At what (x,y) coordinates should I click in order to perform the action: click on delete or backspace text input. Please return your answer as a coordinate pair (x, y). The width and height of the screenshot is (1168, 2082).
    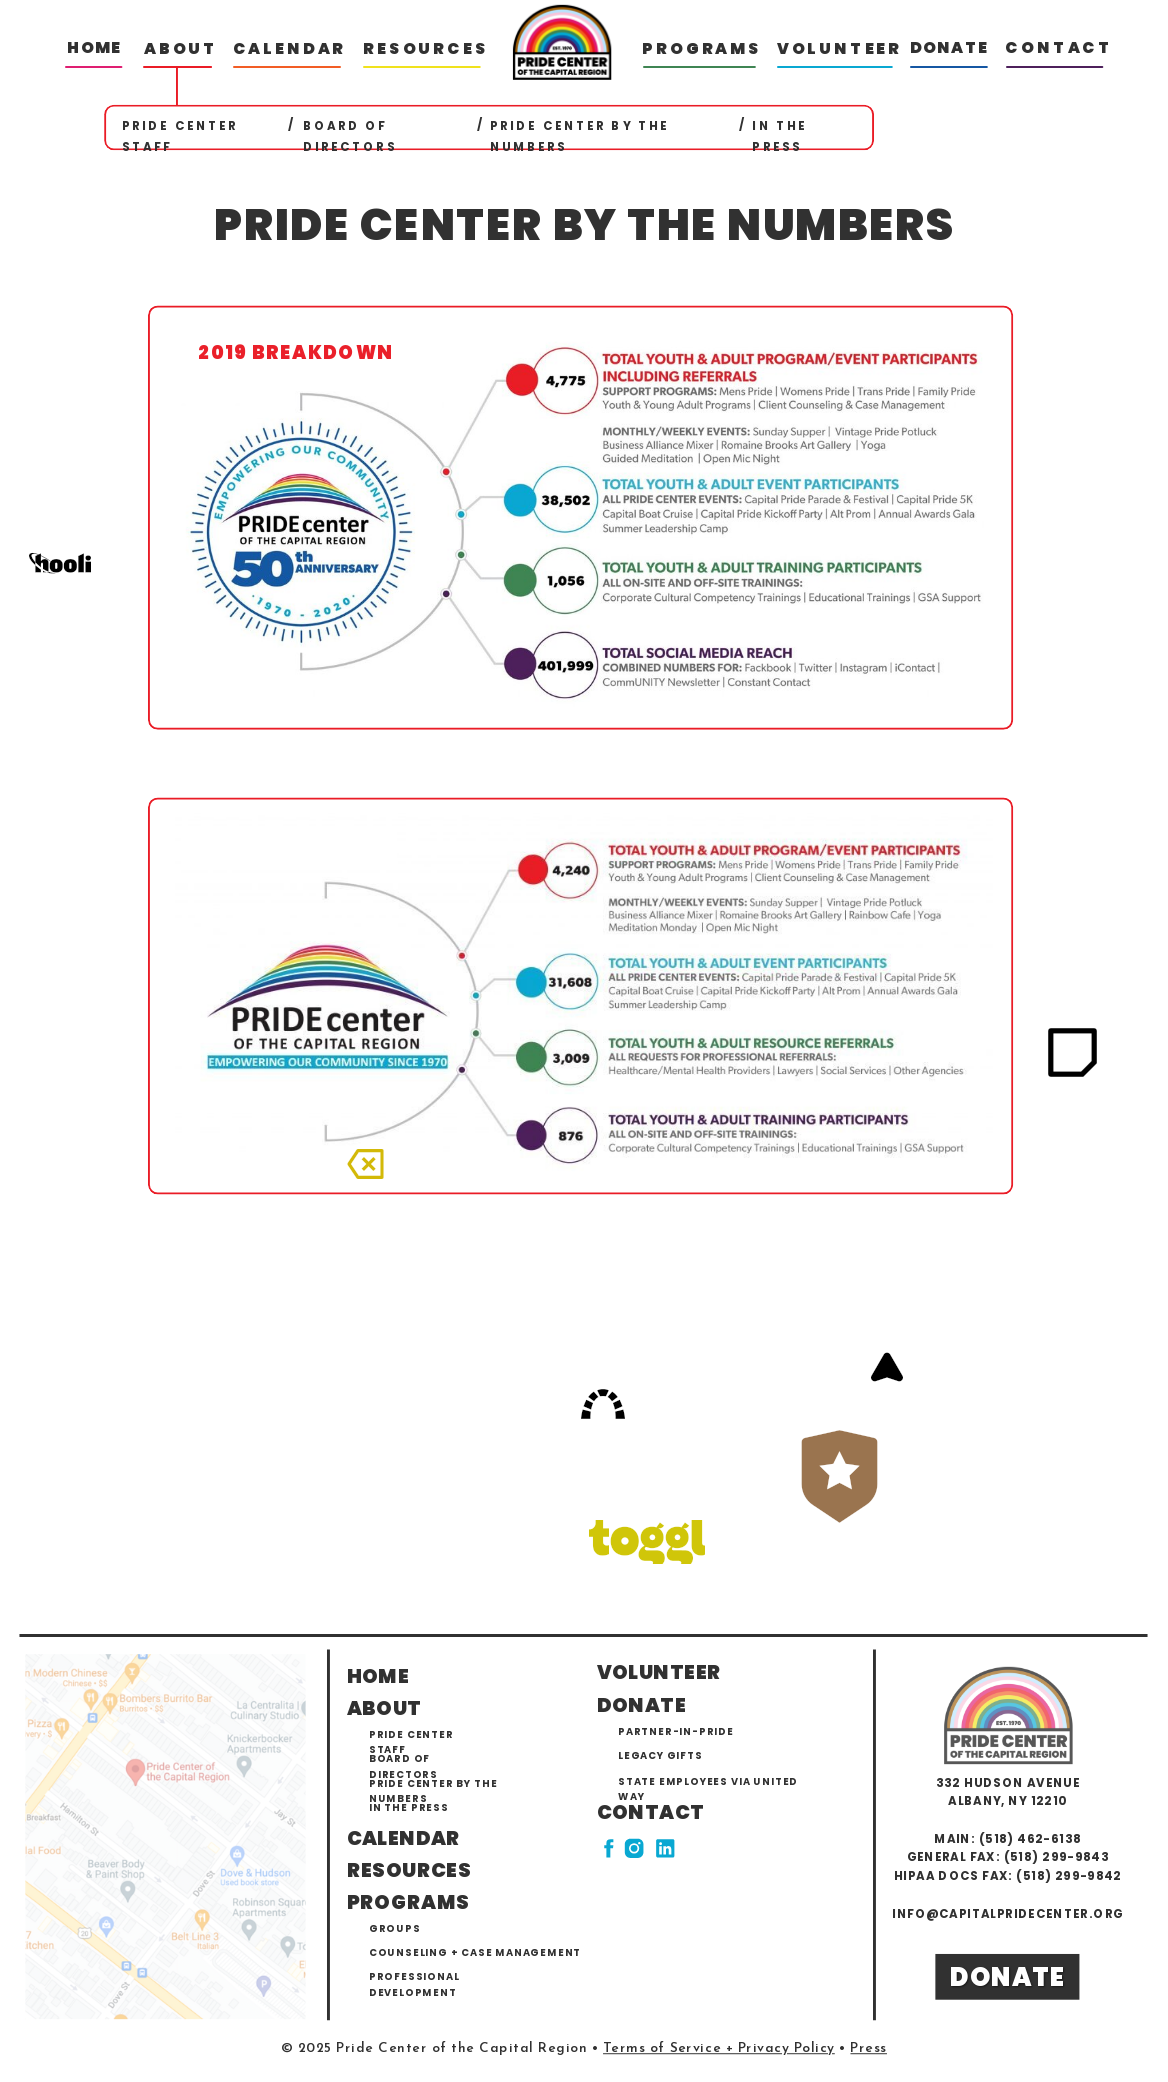
    Looking at the image, I should click on (367, 1164).